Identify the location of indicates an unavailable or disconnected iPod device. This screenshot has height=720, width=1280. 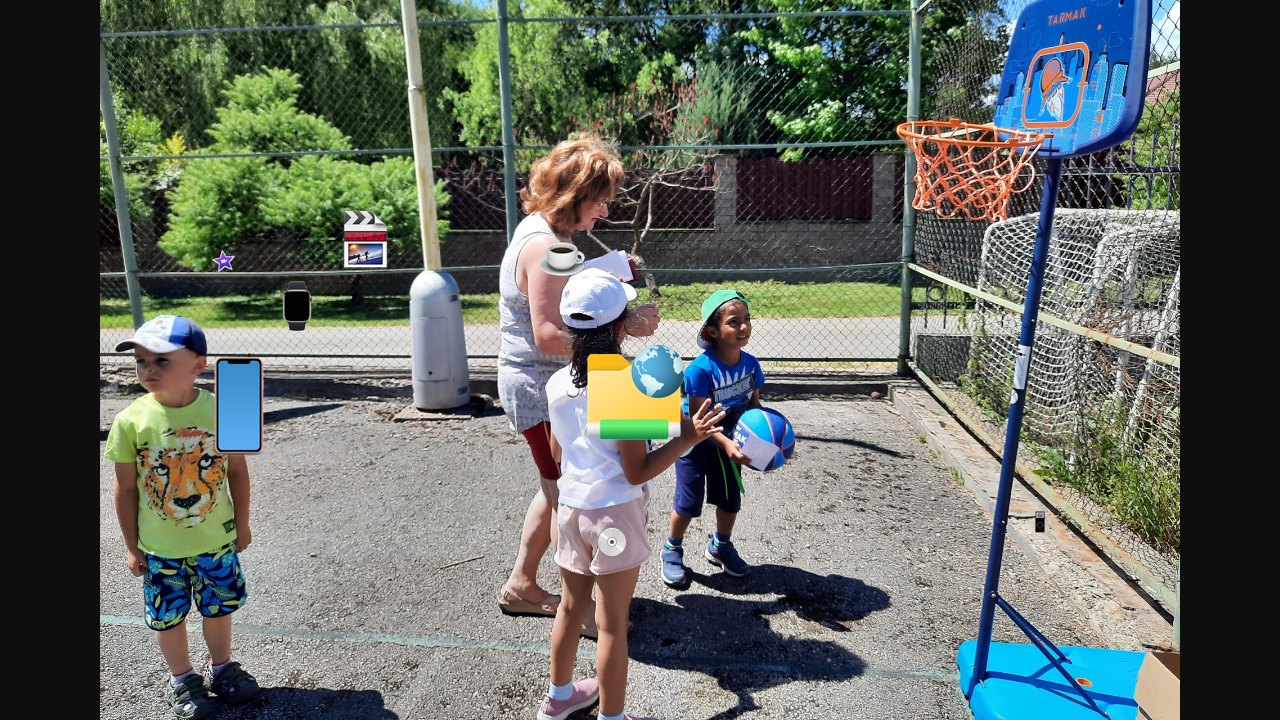
(1040, 522).